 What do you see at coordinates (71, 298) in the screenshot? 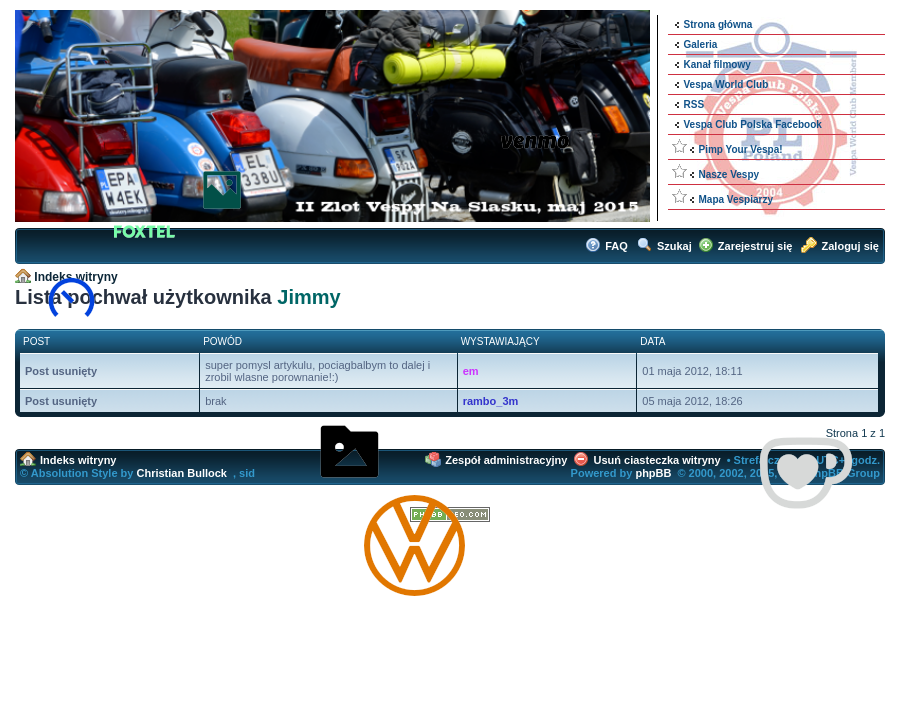
I see `reduce playback speed` at bounding box center [71, 298].